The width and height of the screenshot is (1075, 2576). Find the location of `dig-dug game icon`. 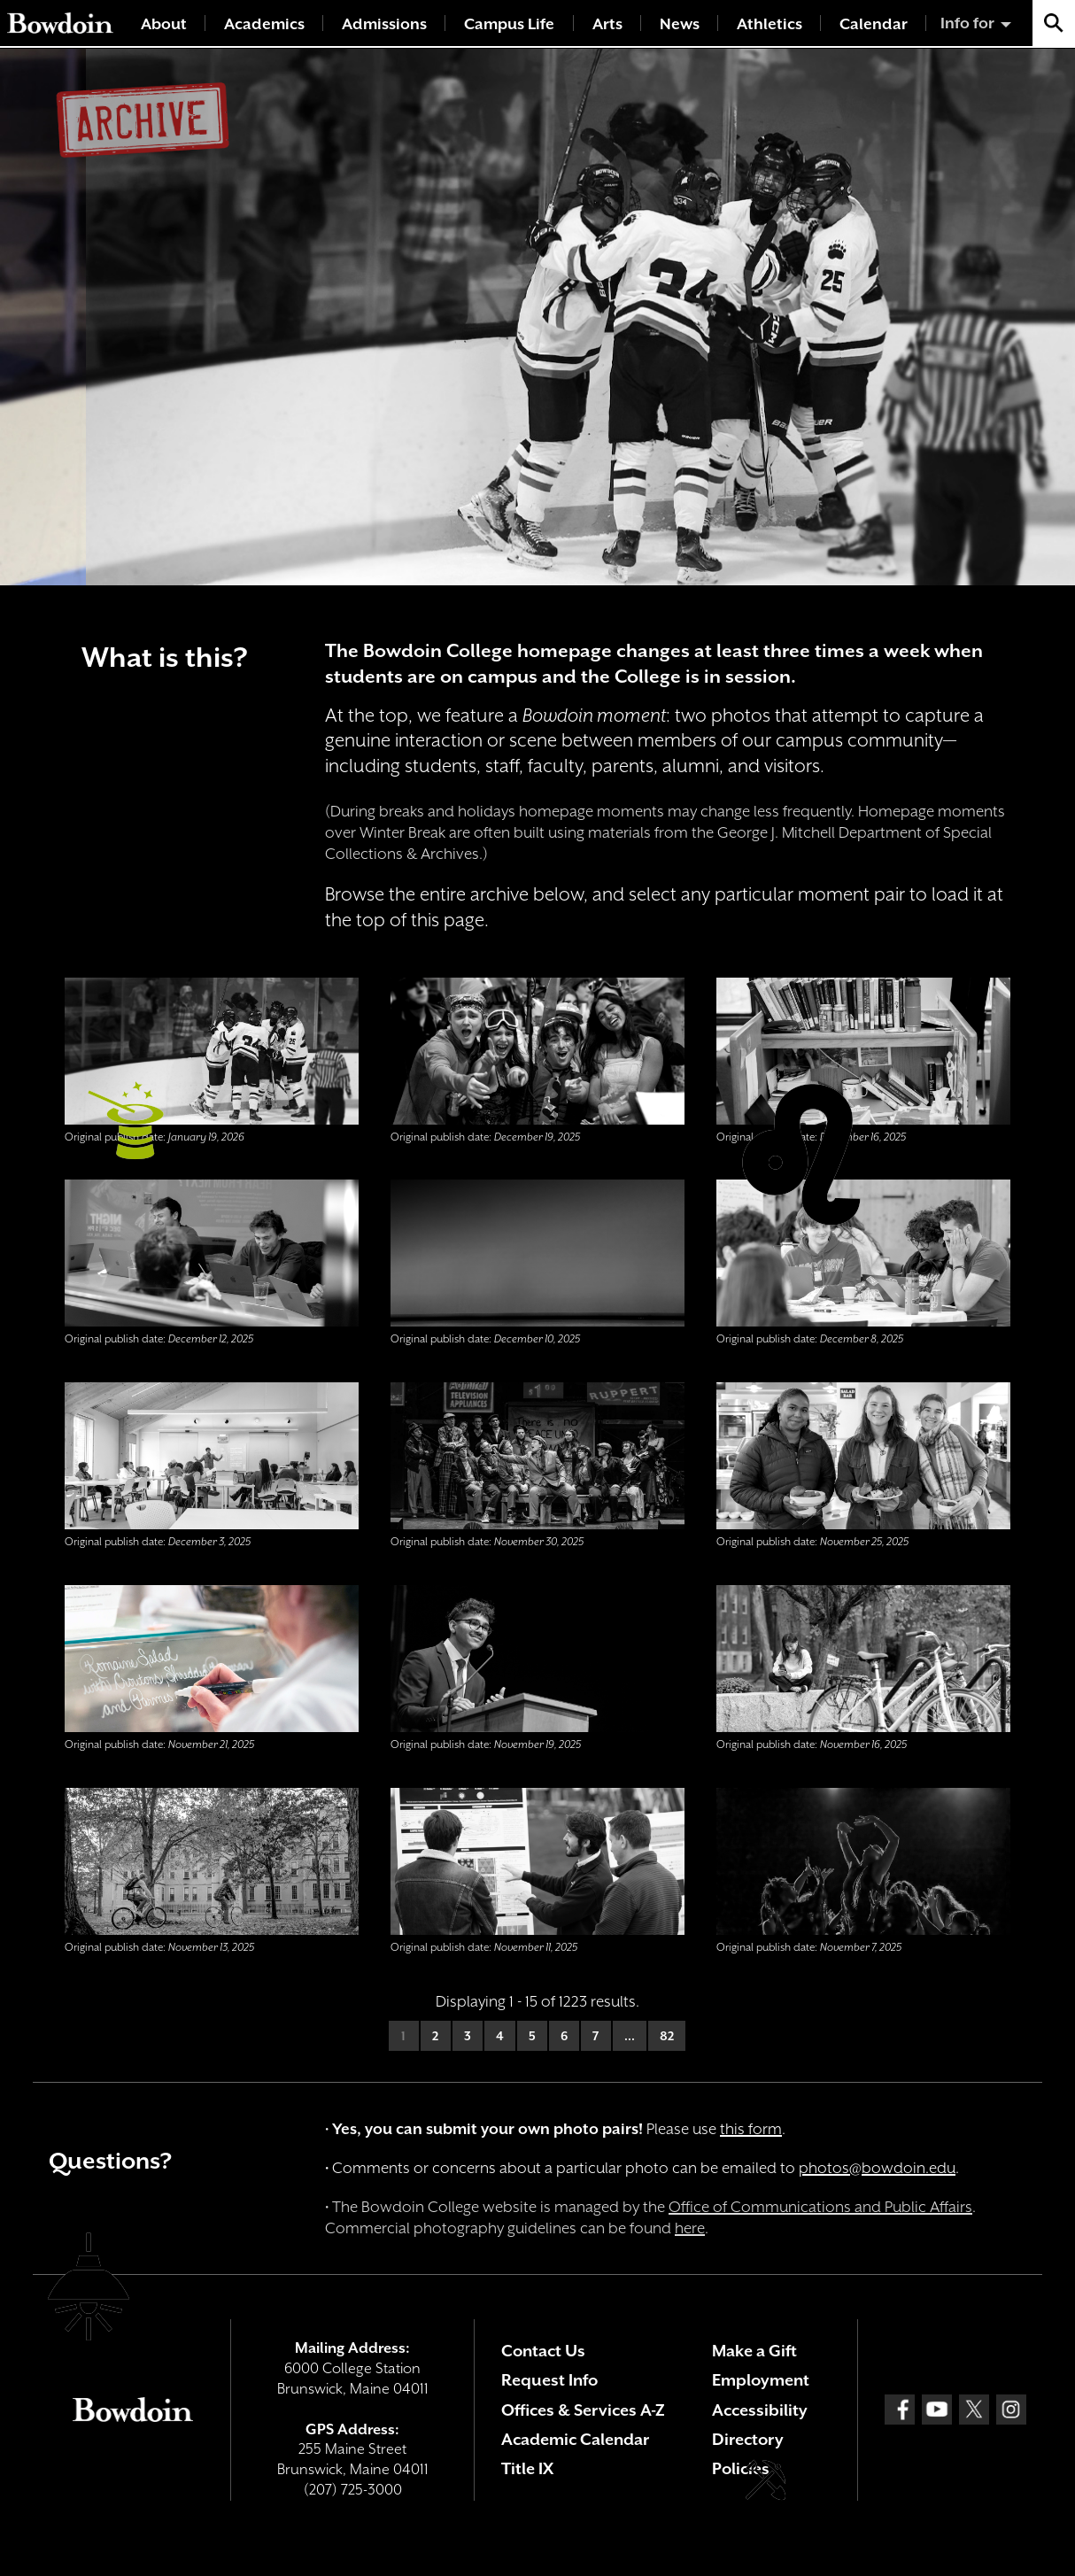

dig-dug game icon is located at coordinates (765, 2479).